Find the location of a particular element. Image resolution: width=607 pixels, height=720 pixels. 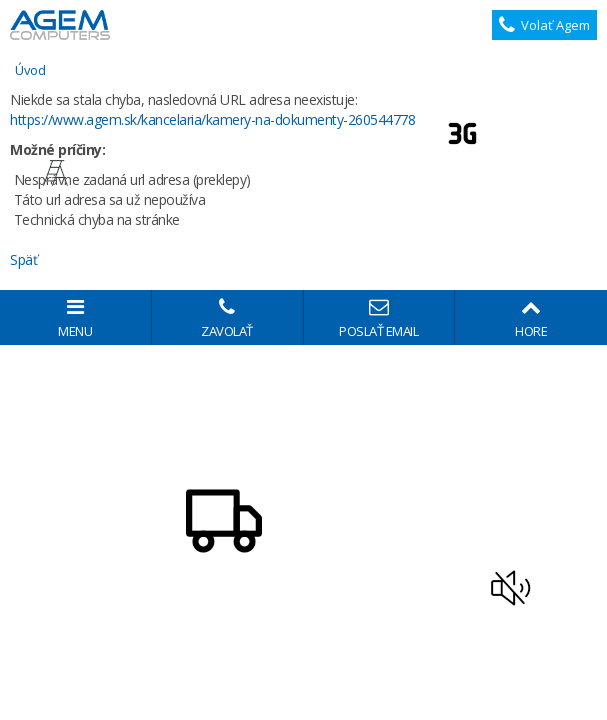

access tools or equipment section is located at coordinates (56, 173).